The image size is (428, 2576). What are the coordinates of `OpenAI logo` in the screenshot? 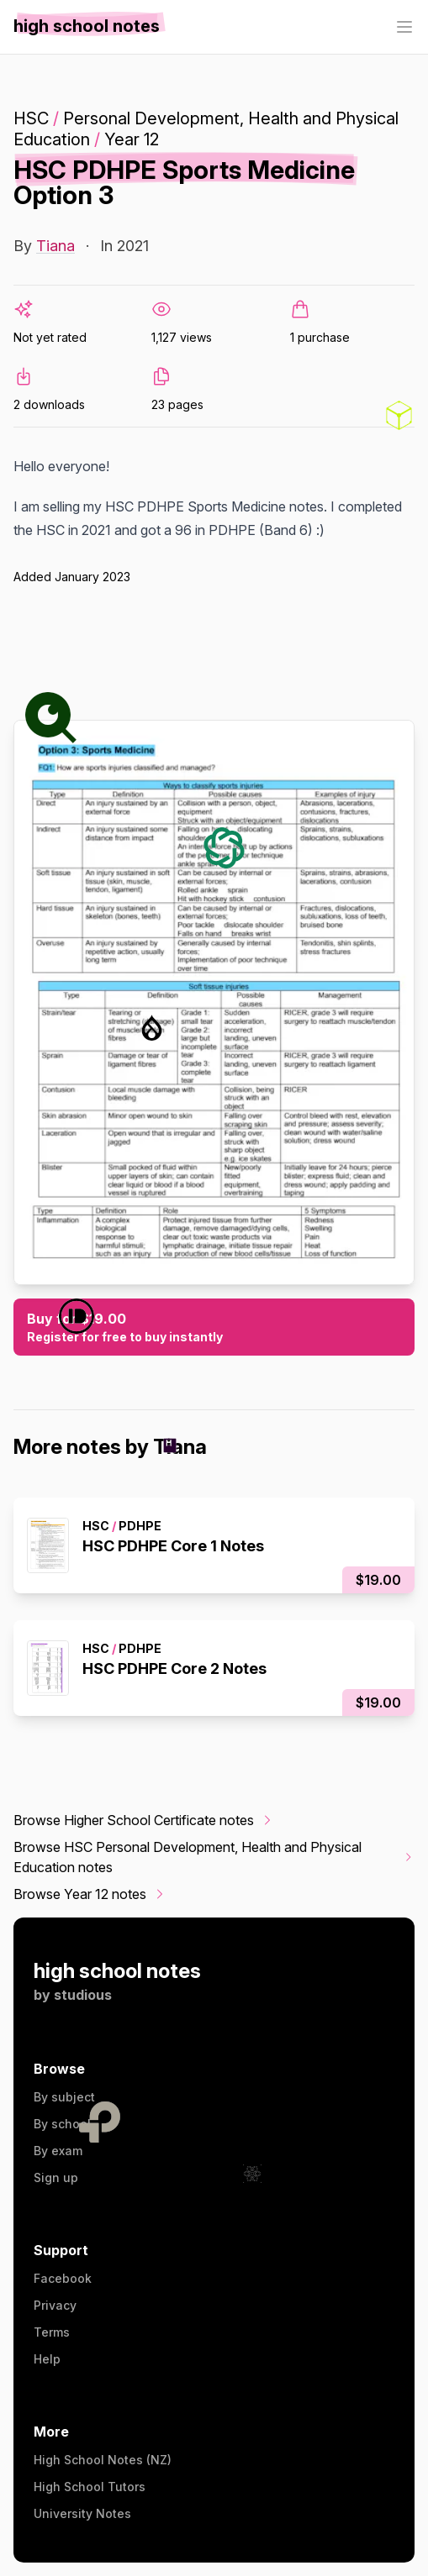 It's located at (224, 847).